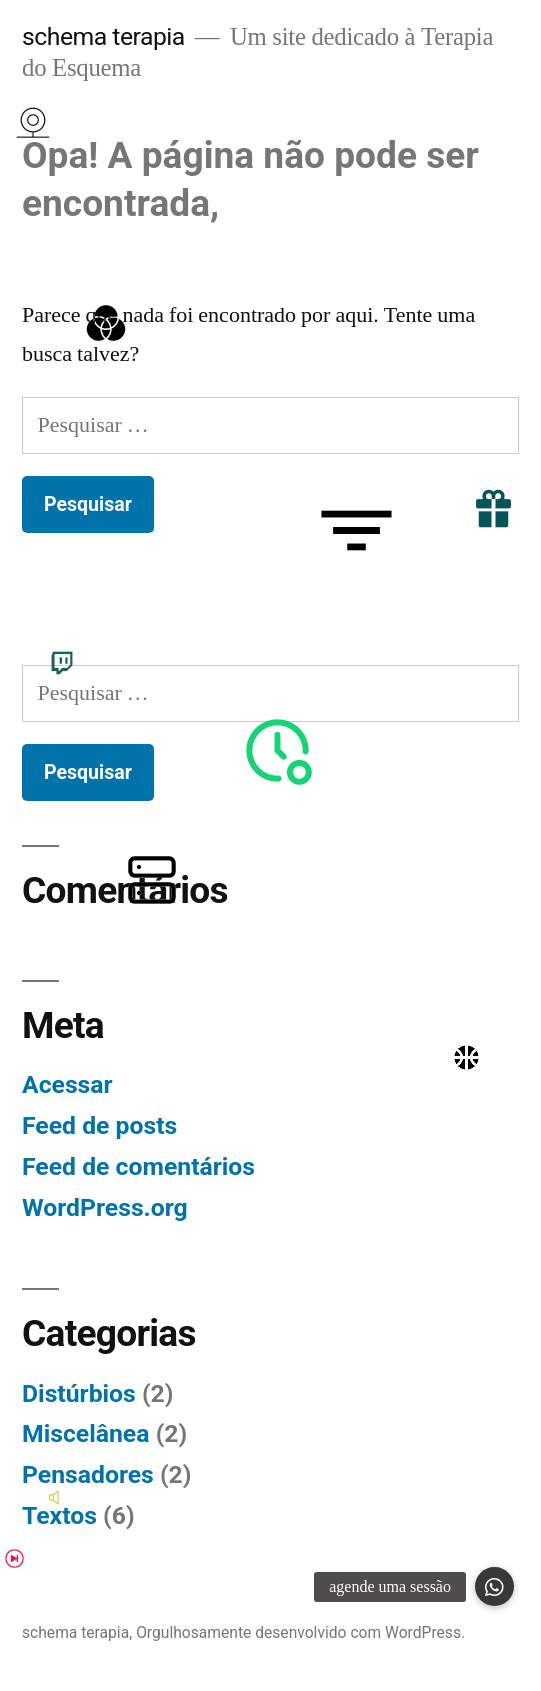 The height and width of the screenshot is (1691, 541). I want to click on enable webcam or video camera, so click(33, 124).